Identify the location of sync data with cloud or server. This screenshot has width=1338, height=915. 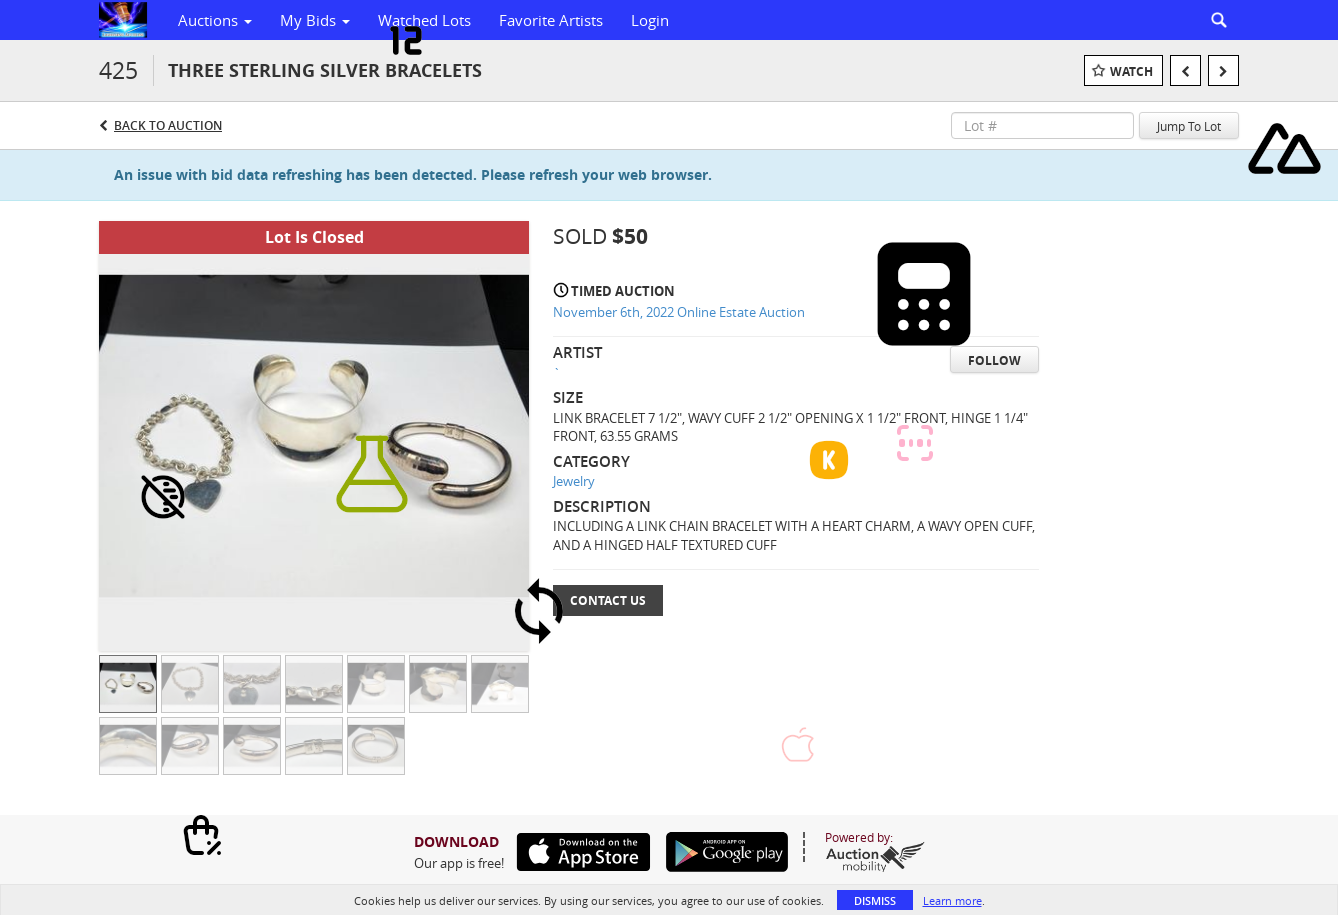
(539, 611).